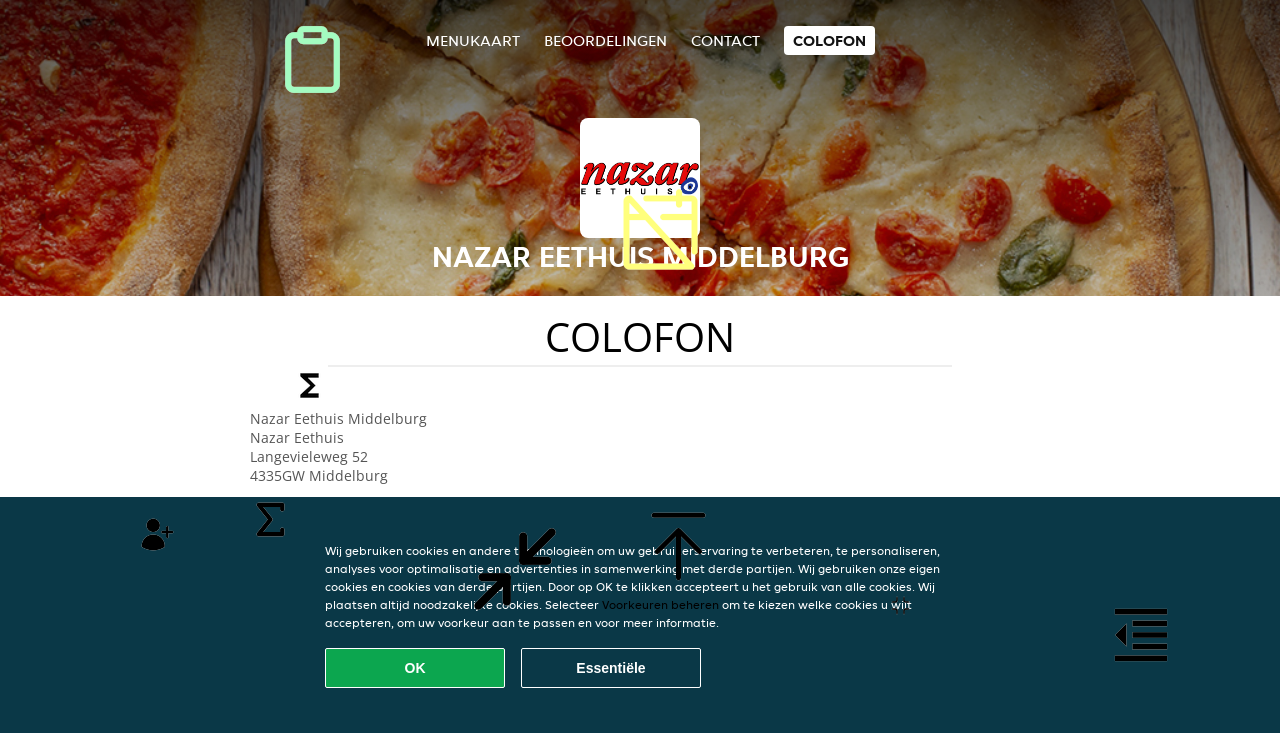  I want to click on minimize or exit fullscreen mode, so click(900, 605).